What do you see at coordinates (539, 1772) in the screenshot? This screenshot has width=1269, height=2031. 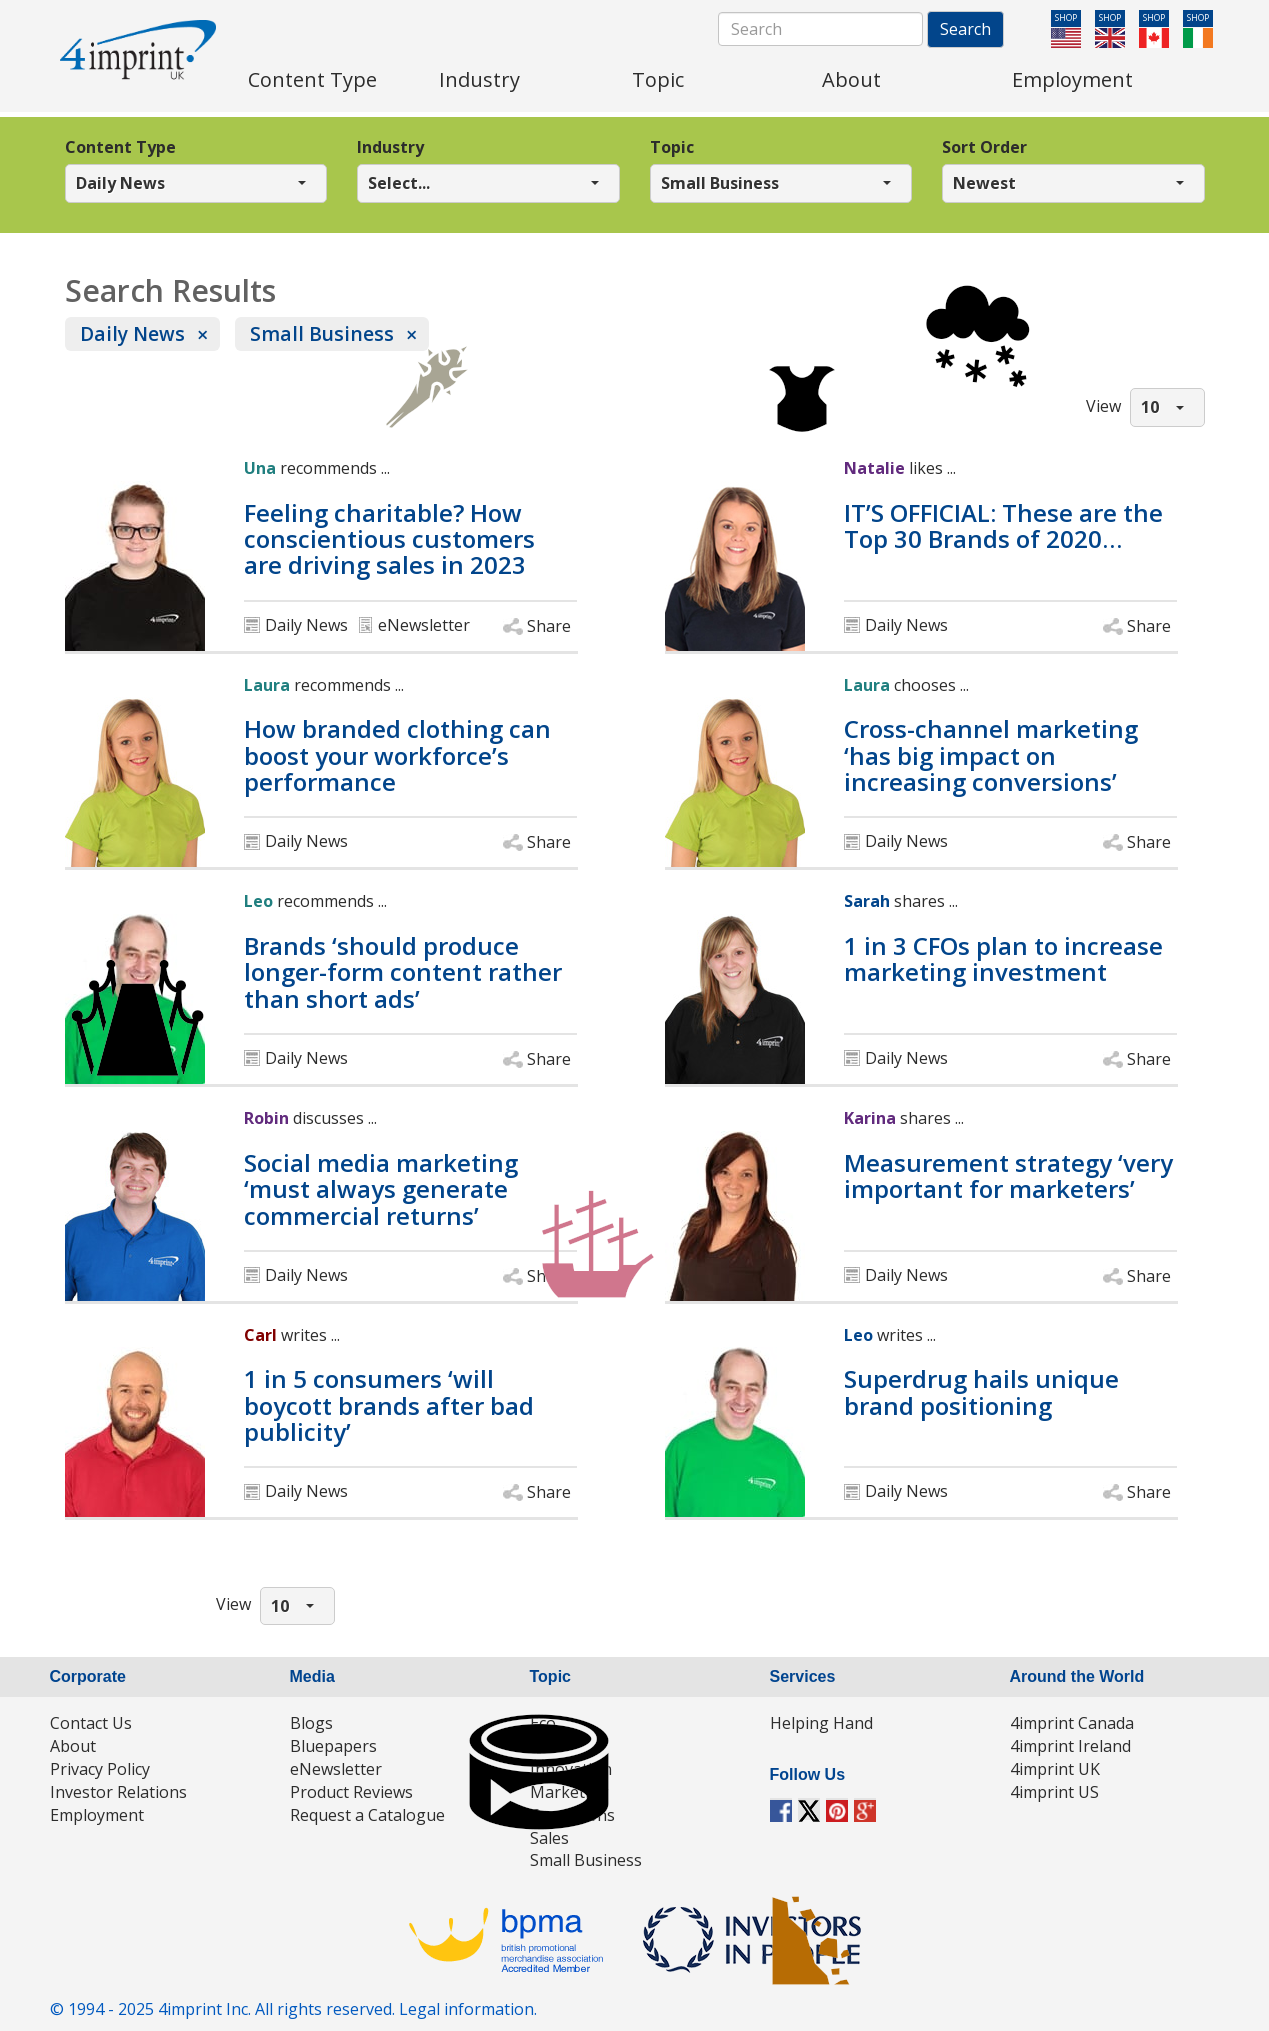 I see `canned fish item in a game inventory` at bounding box center [539, 1772].